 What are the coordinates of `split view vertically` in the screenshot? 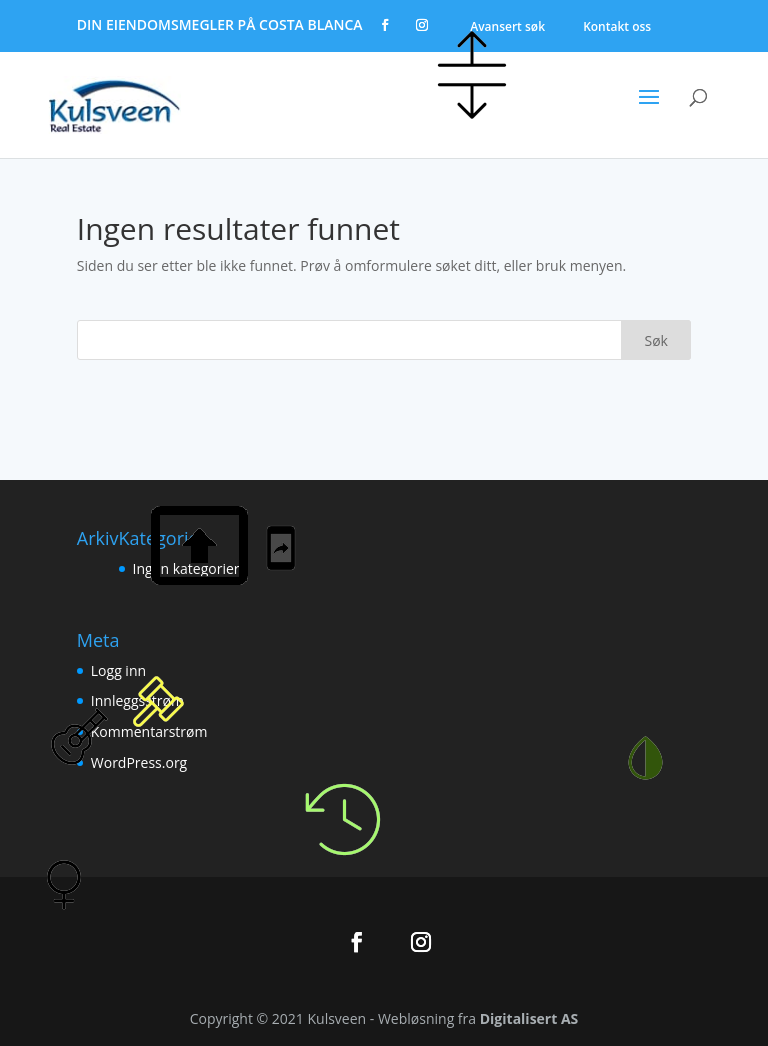 It's located at (472, 75).